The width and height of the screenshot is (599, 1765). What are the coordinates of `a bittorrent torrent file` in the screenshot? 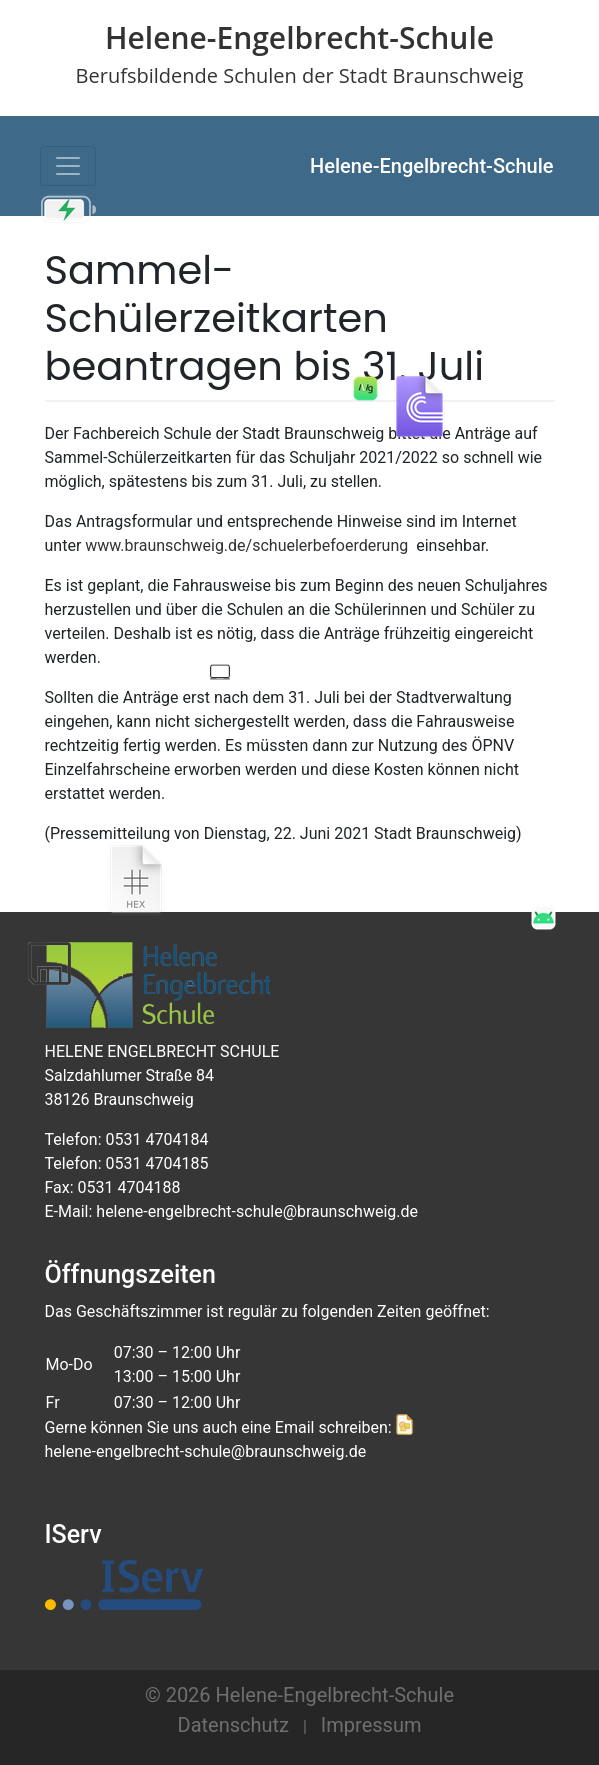 It's located at (419, 407).